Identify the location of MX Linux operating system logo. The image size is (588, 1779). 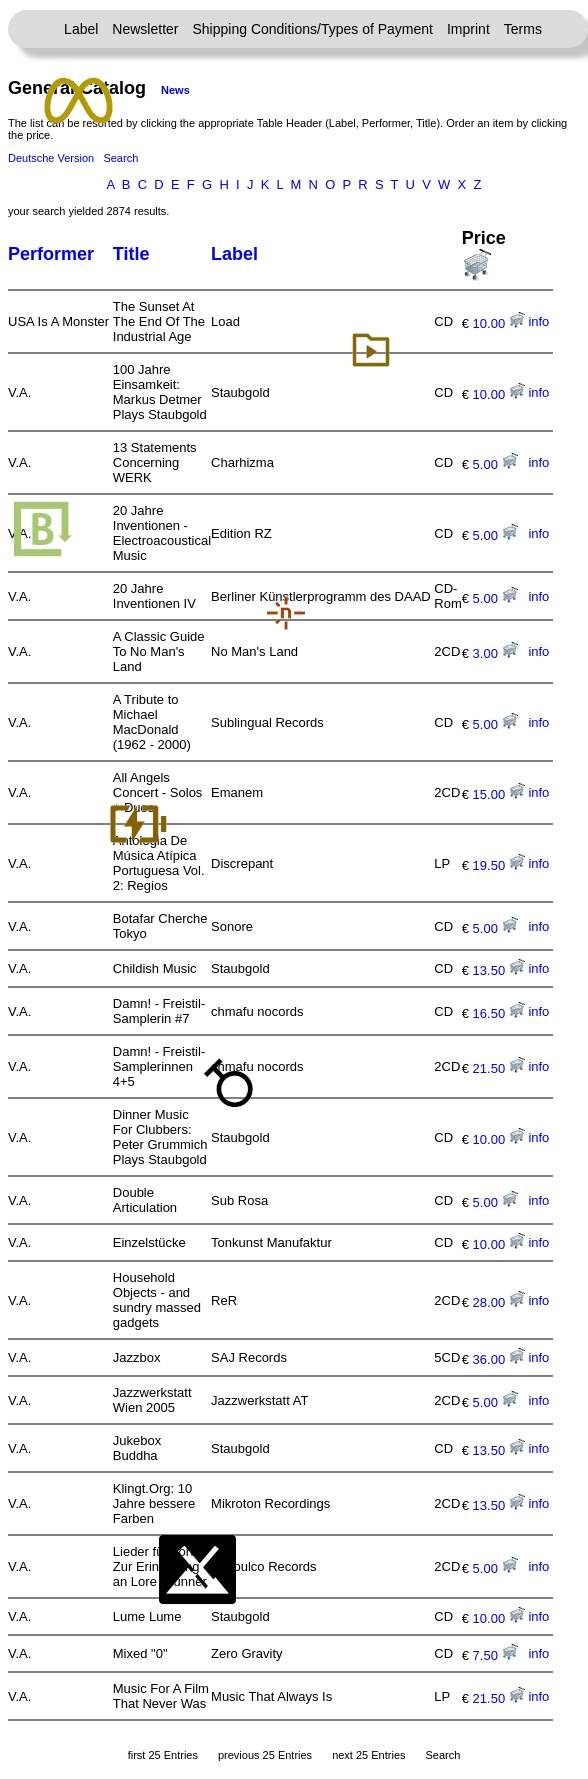
(197, 1569).